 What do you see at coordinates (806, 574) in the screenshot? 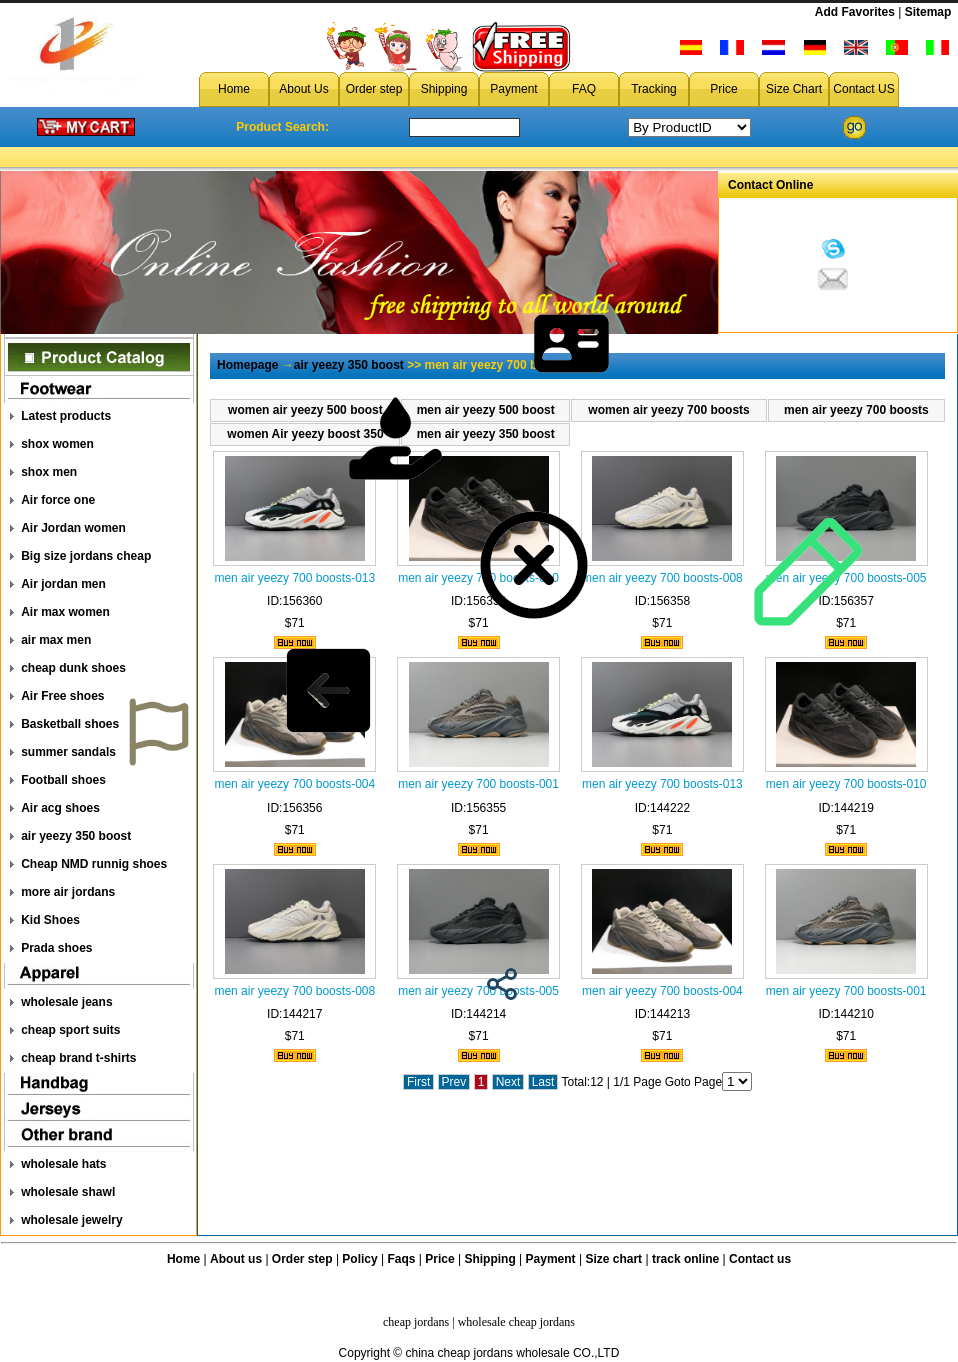
I see `edit content or text` at bounding box center [806, 574].